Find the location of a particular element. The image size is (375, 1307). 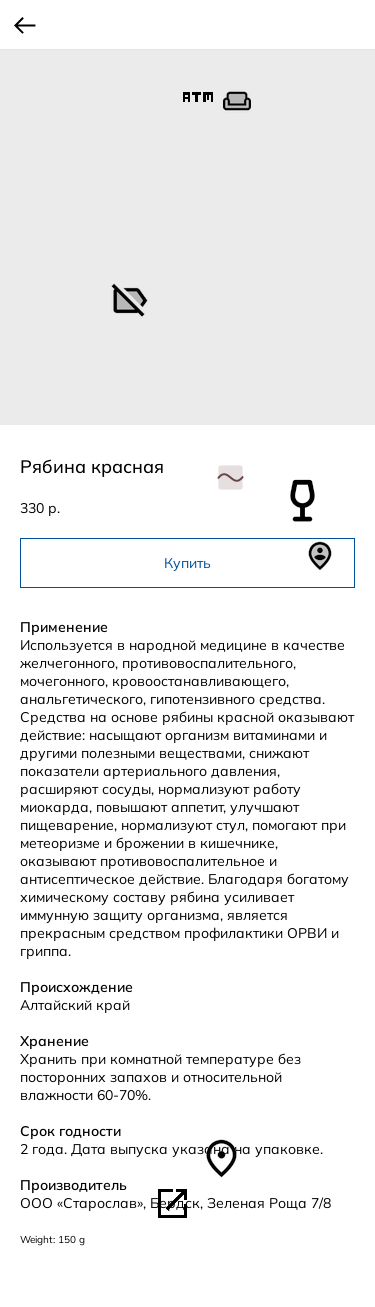

browse wine or beverage options is located at coordinates (302, 499).